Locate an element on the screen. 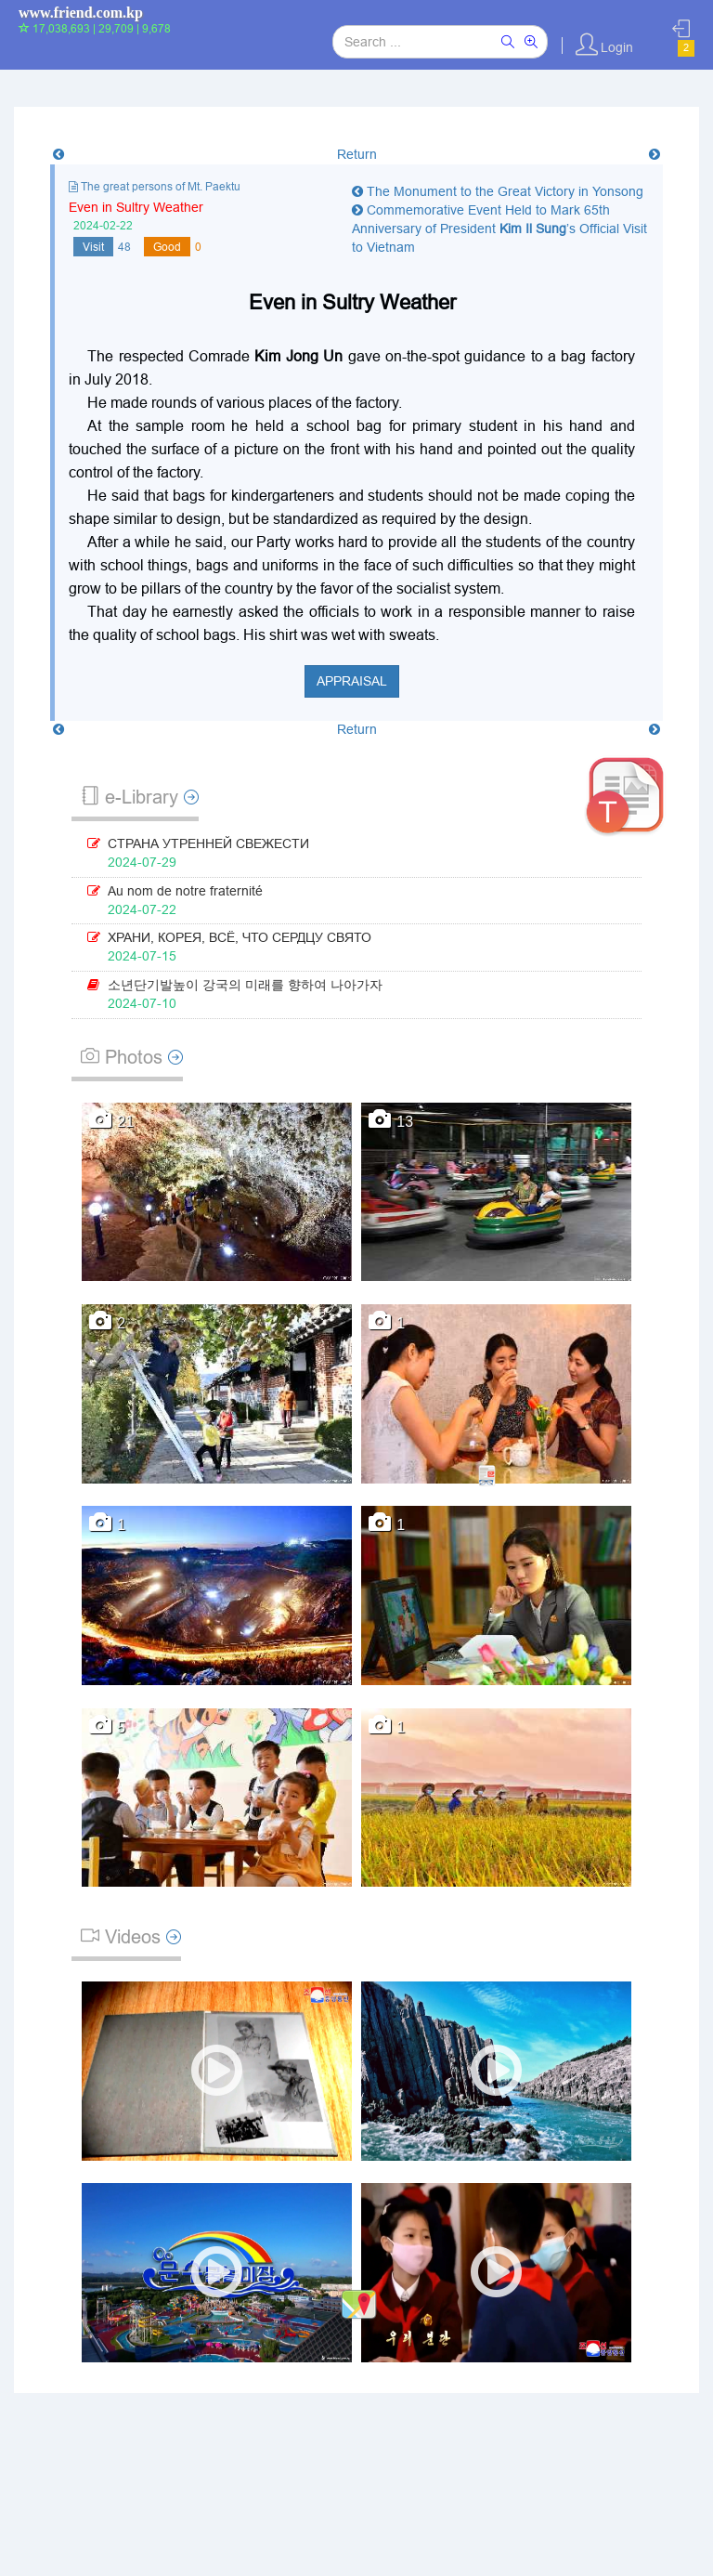 This screenshot has width=713, height=2576. open atril document viewer is located at coordinates (486, 1475).